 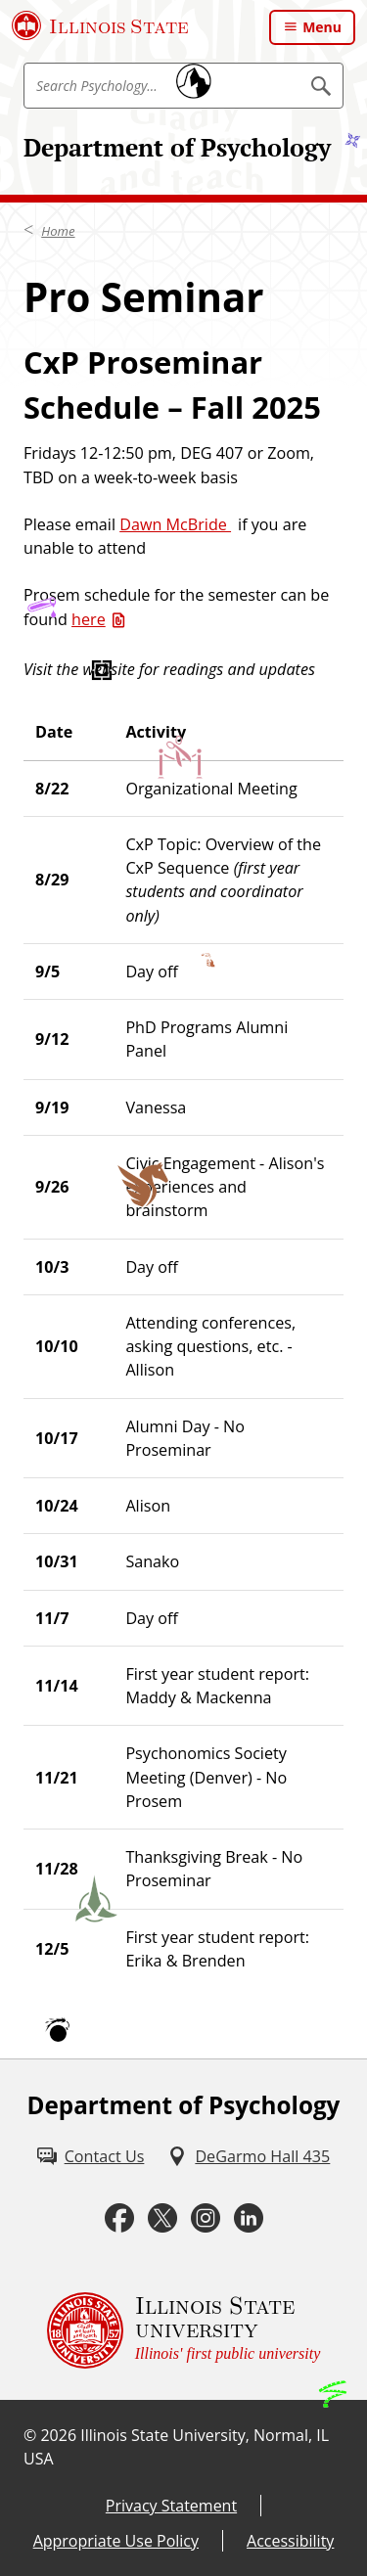 I want to click on indicates a new feature or section launch, so click(x=180, y=756).